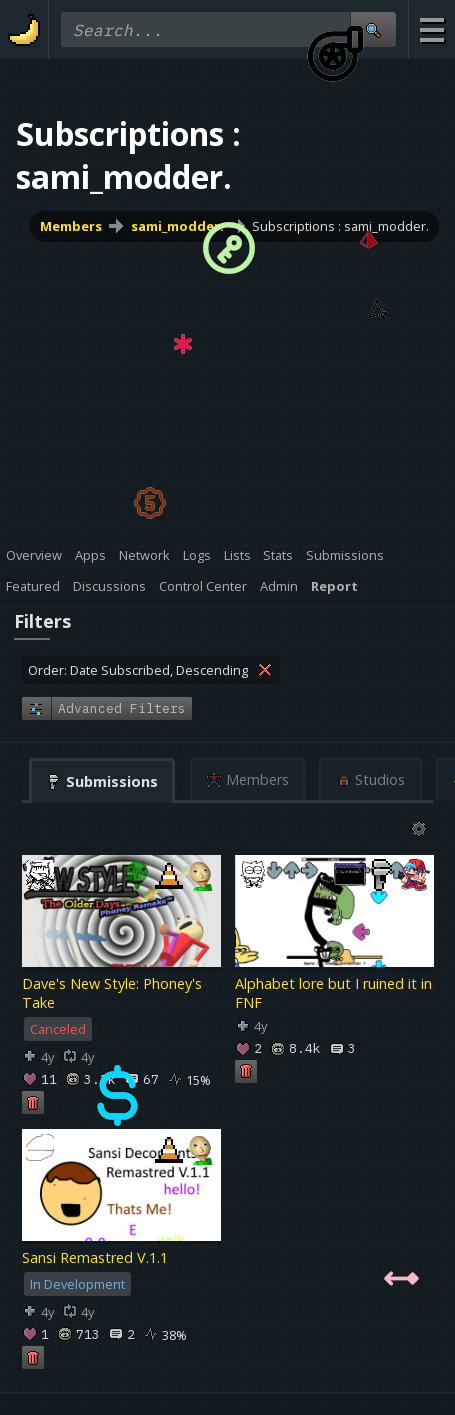 The height and width of the screenshot is (1415, 455). Describe the element at coordinates (335, 53) in the screenshot. I see `access turbocharger or engine performance settings` at that location.